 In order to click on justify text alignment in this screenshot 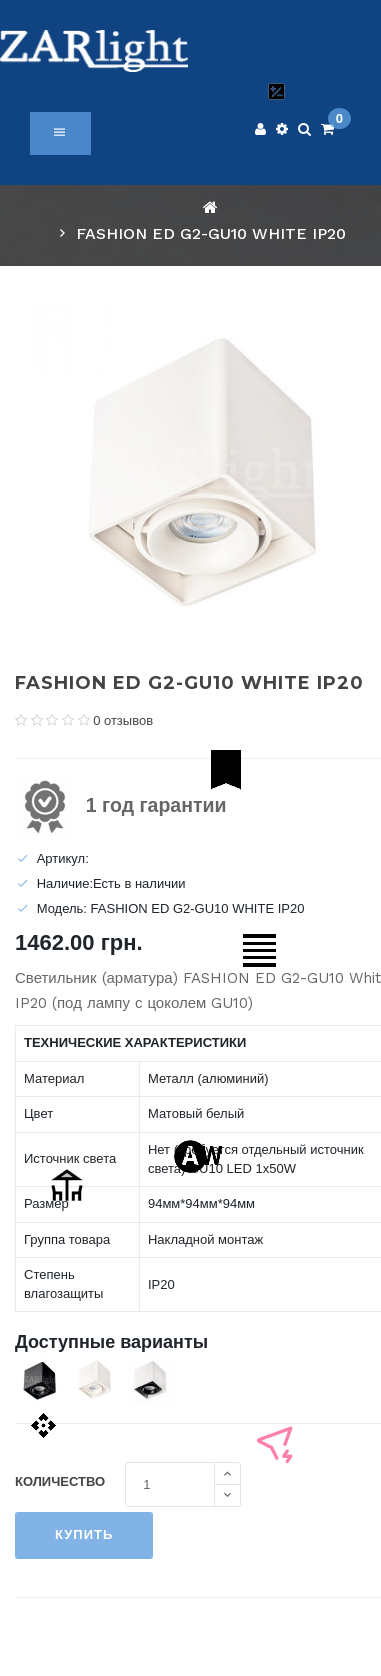, I will do `click(259, 950)`.